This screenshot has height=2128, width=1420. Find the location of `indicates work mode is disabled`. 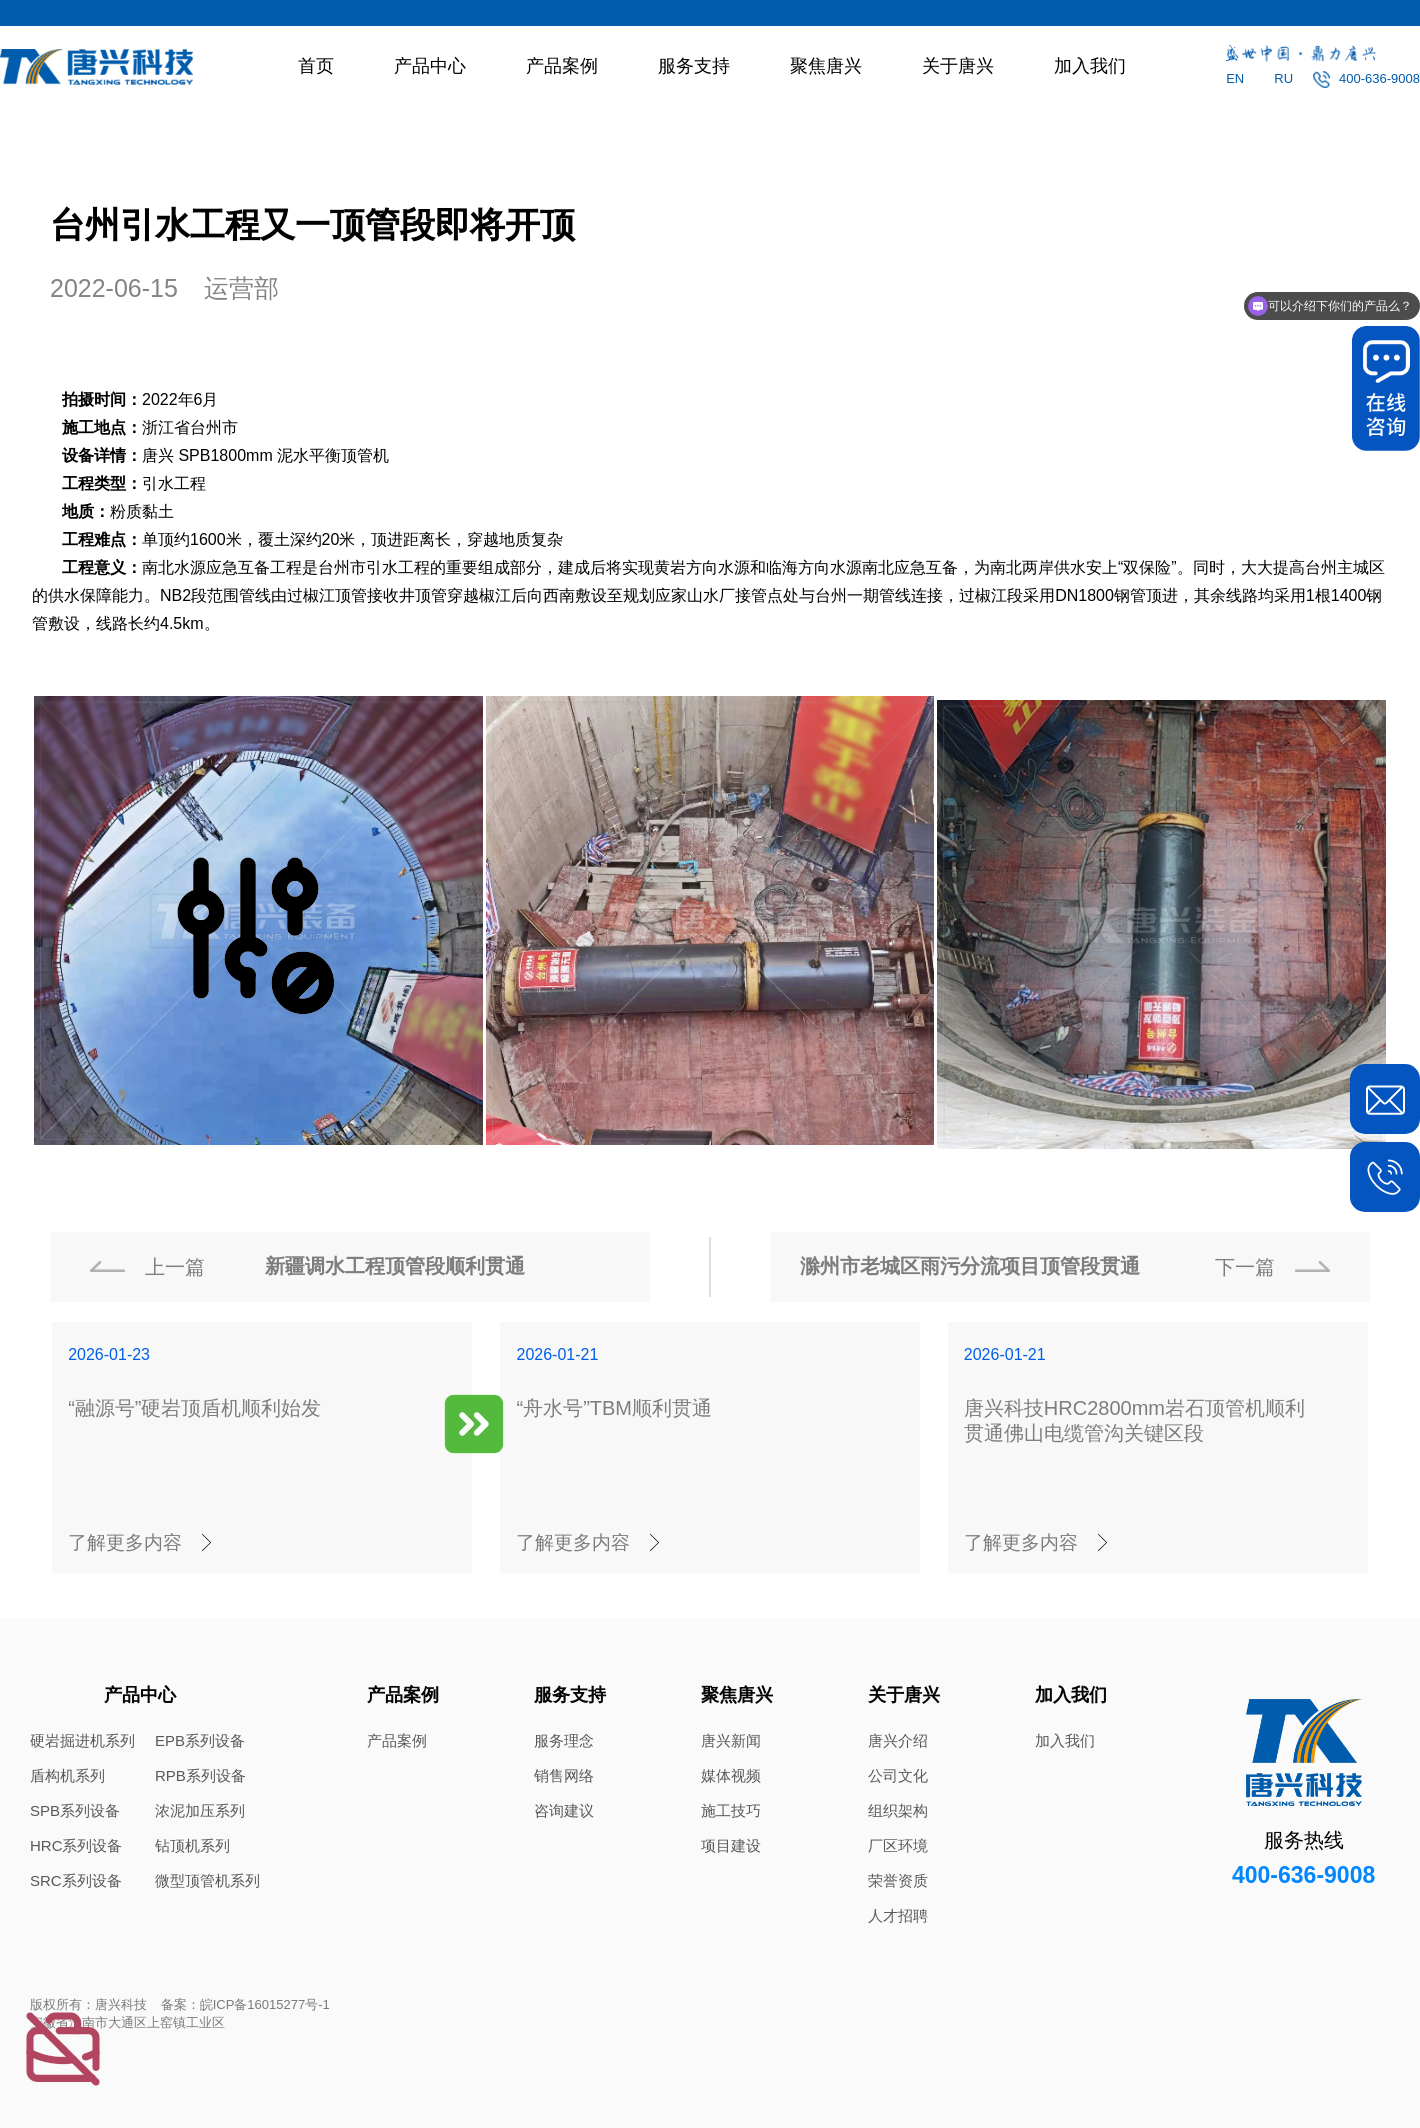

indicates work mode is disabled is located at coordinates (63, 2049).